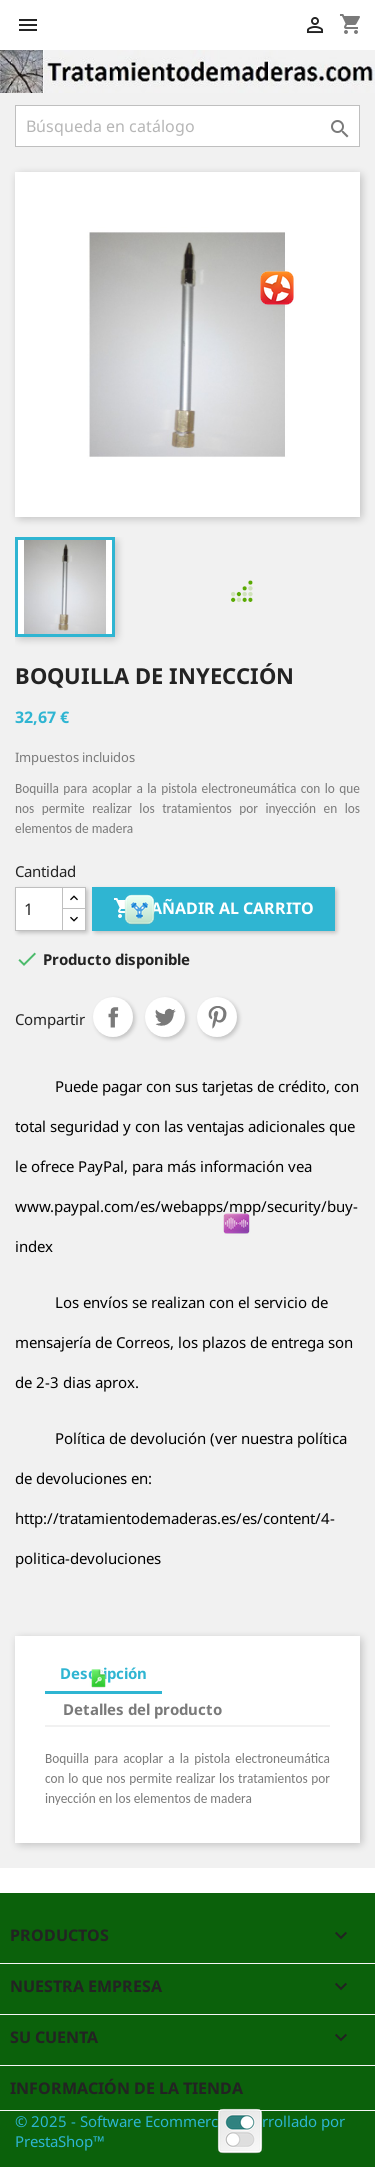 This screenshot has height=2167, width=375. What do you see at coordinates (242, 590) in the screenshot?
I see `launch four-in-a-row game` at bounding box center [242, 590].